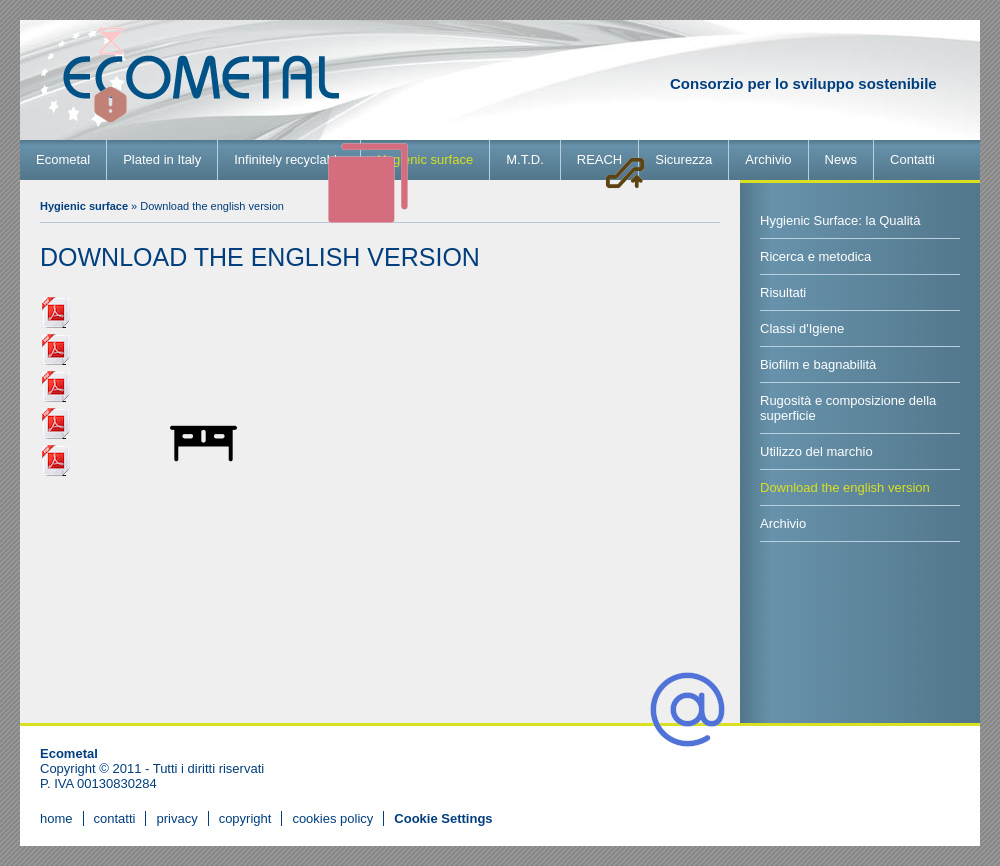 The height and width of the screenshot is (866, 1000). What do you see at coordinates (625, 173) in the screenshot?
I see `indicates escalator going up` at bounding box center [625, 173].